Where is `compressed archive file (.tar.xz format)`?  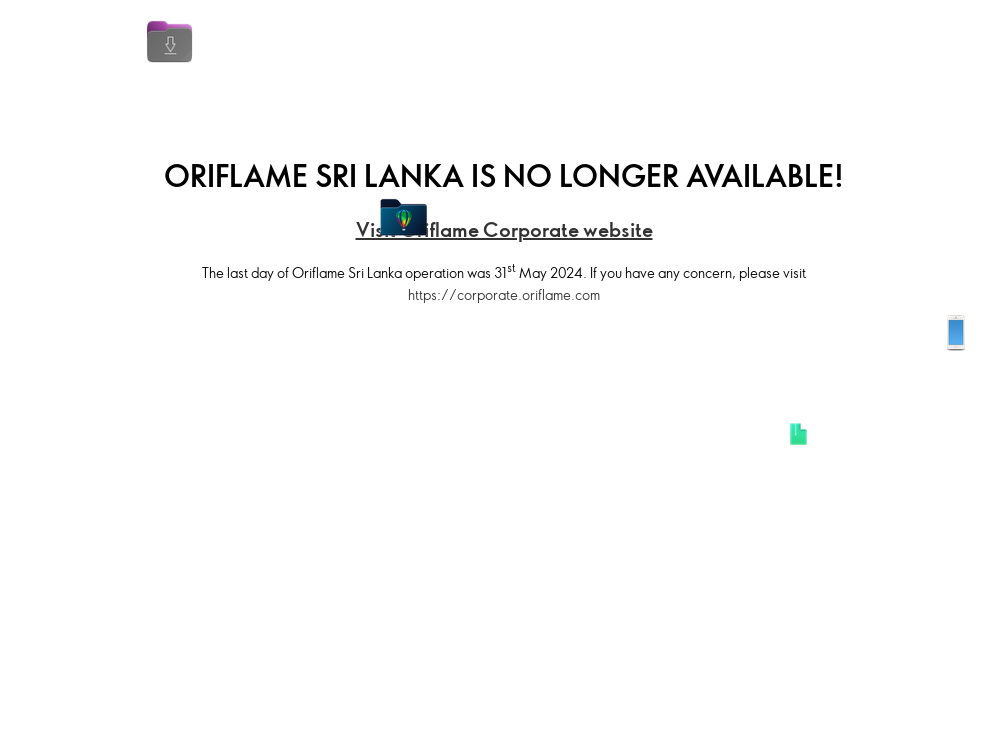 compressed archive file (.tar.xz format) is located at coordinates (798, 434).